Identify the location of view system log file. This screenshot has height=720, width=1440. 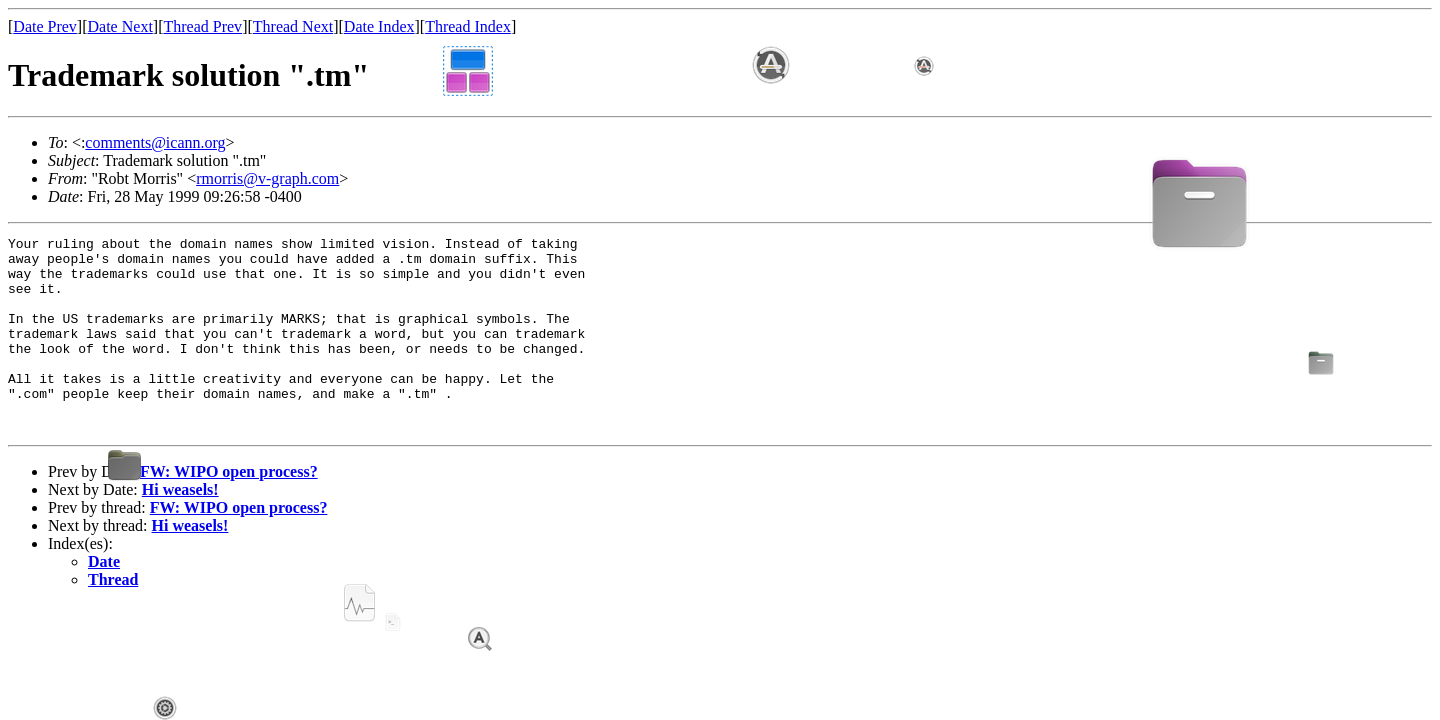
(359, 602).